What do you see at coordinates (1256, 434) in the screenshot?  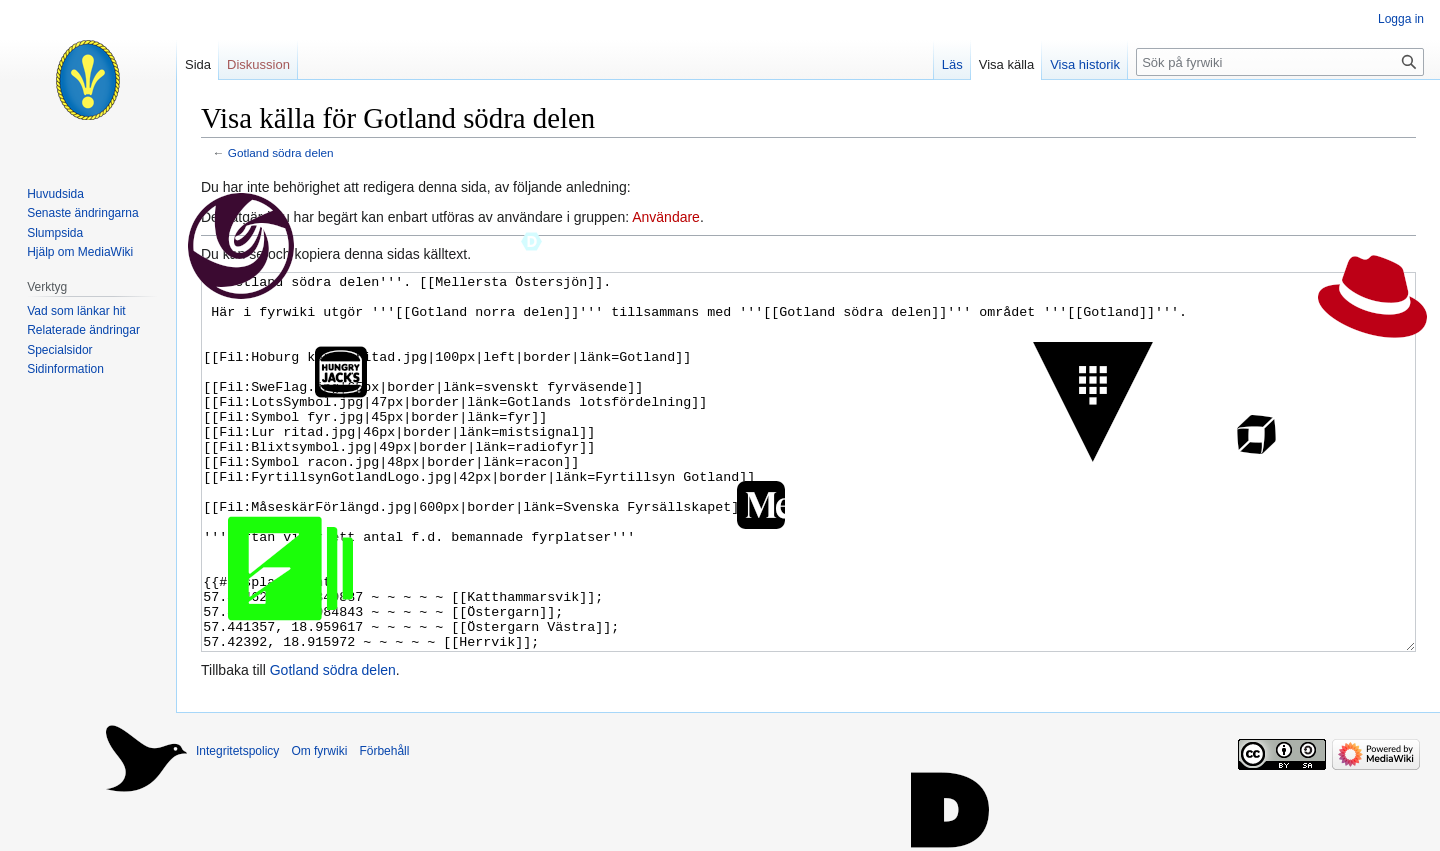 I see `dynatrace application or service integration` at bounding box center [1256, 434].